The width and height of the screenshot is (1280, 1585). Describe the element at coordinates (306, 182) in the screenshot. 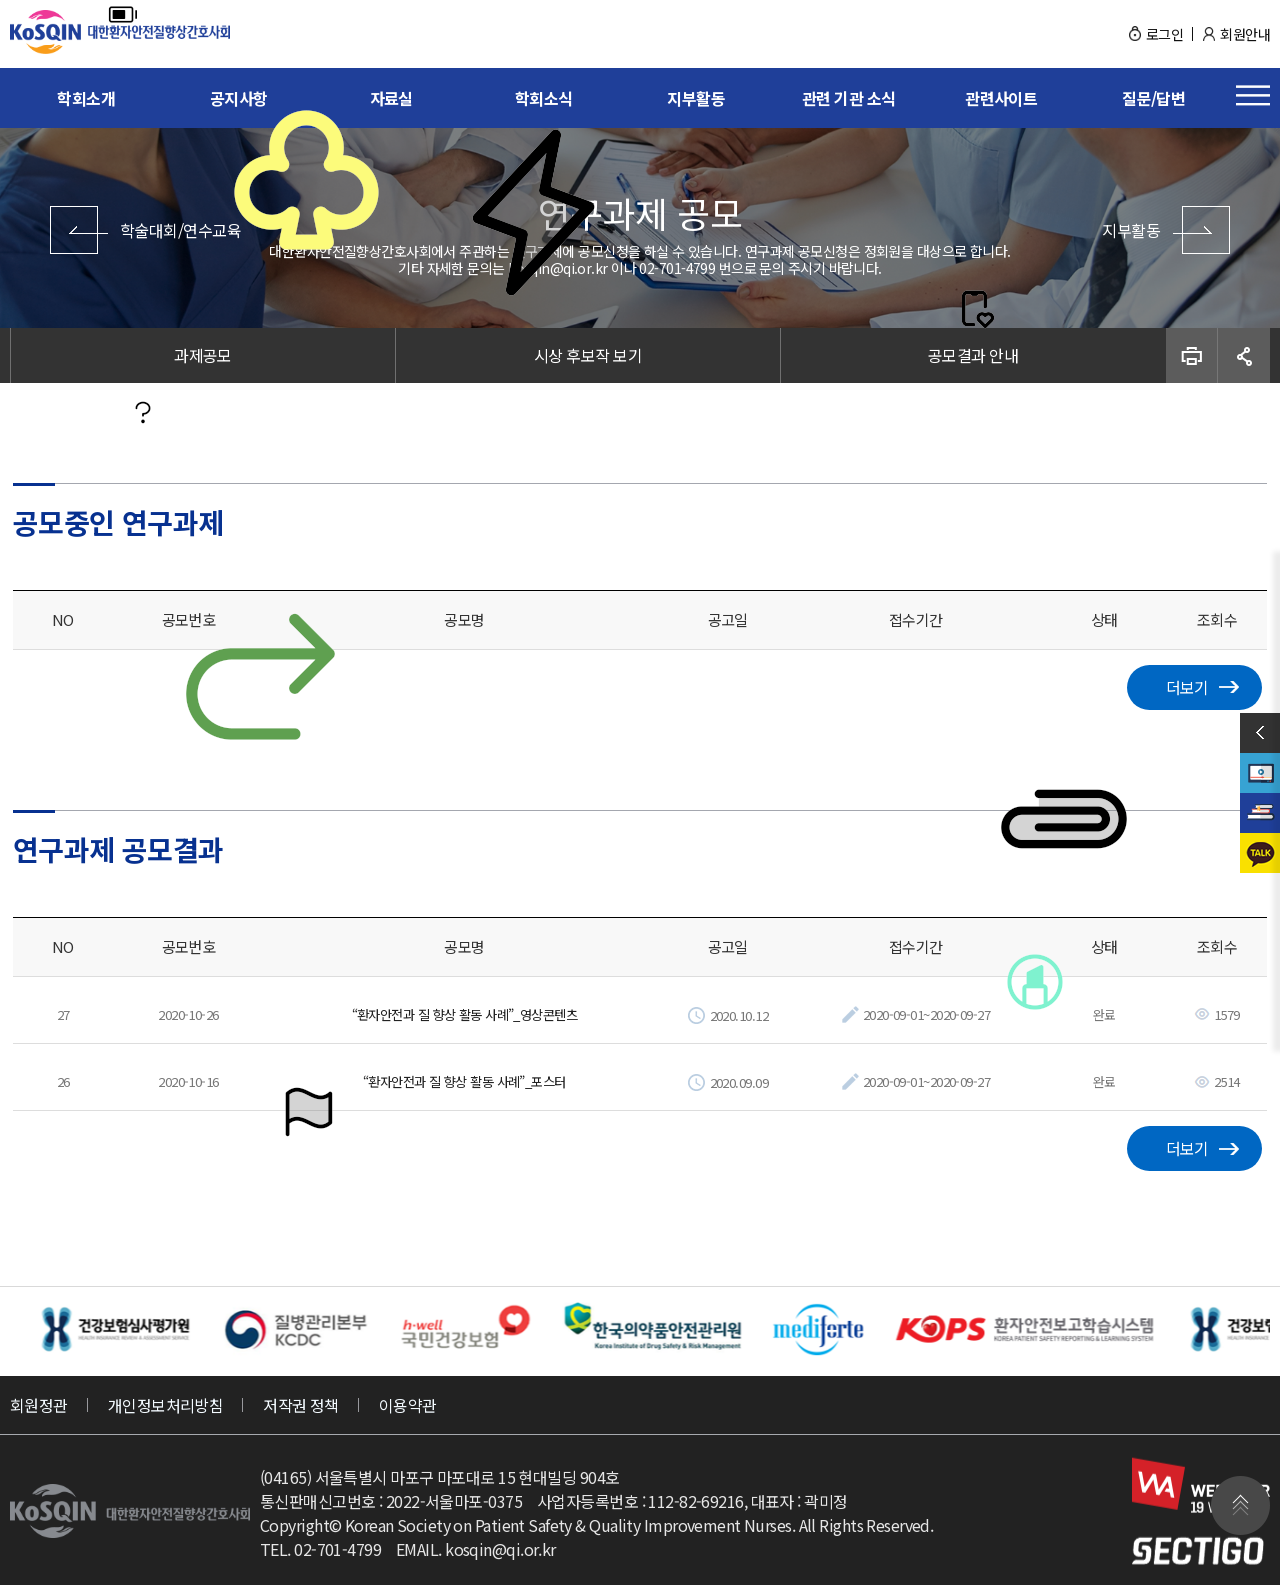

I see `select clubs suit in a card game` at that location.